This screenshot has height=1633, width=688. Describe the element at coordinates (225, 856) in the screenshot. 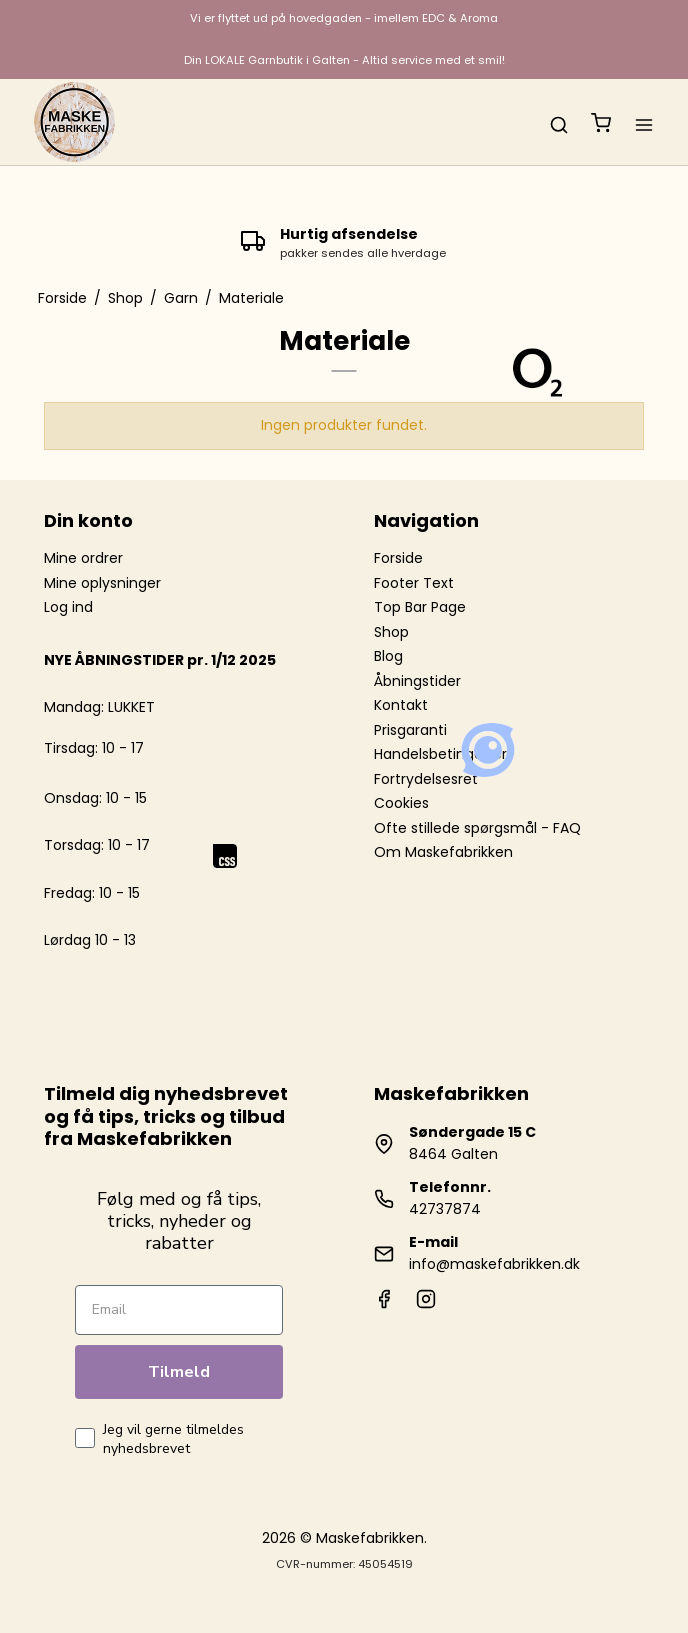

I see `CSS programming language logo` at that location.